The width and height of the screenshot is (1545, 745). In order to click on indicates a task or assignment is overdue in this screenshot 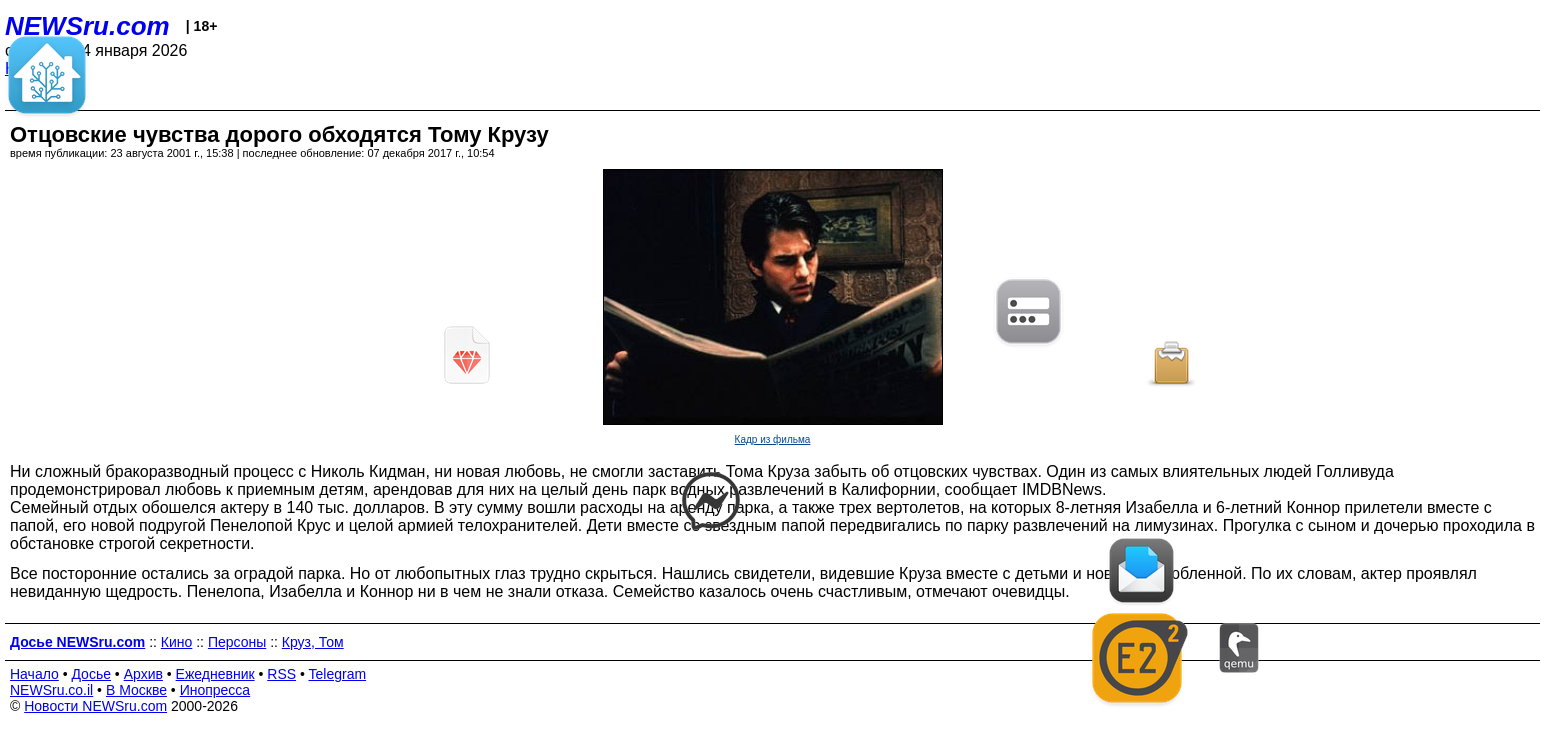, I will do `click(1171, 363)`.